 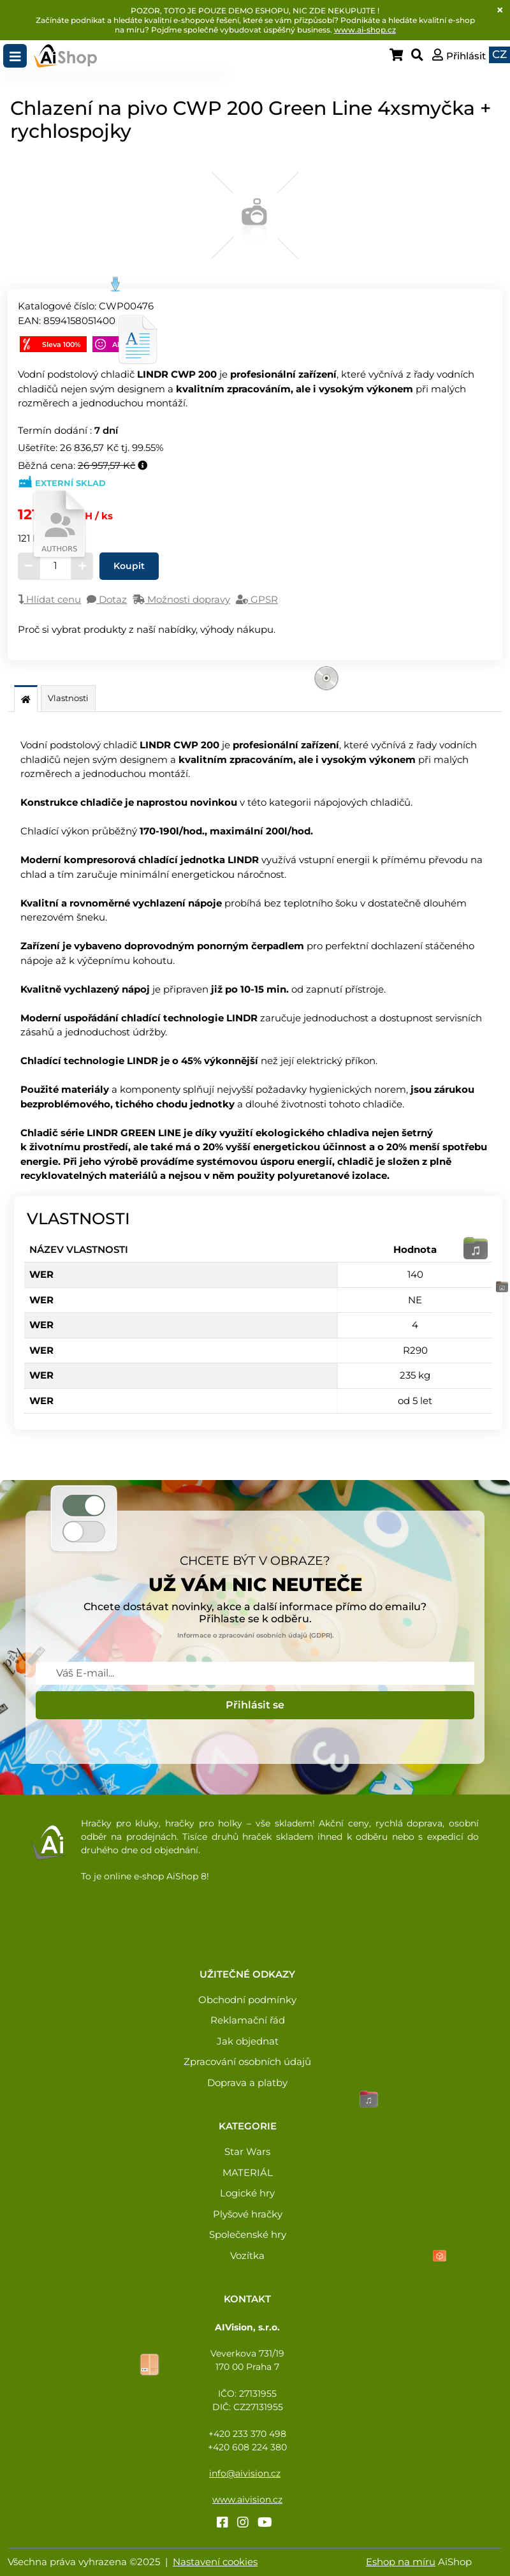 I want to click on a package or archive file type, so click(x=149, y=2364).